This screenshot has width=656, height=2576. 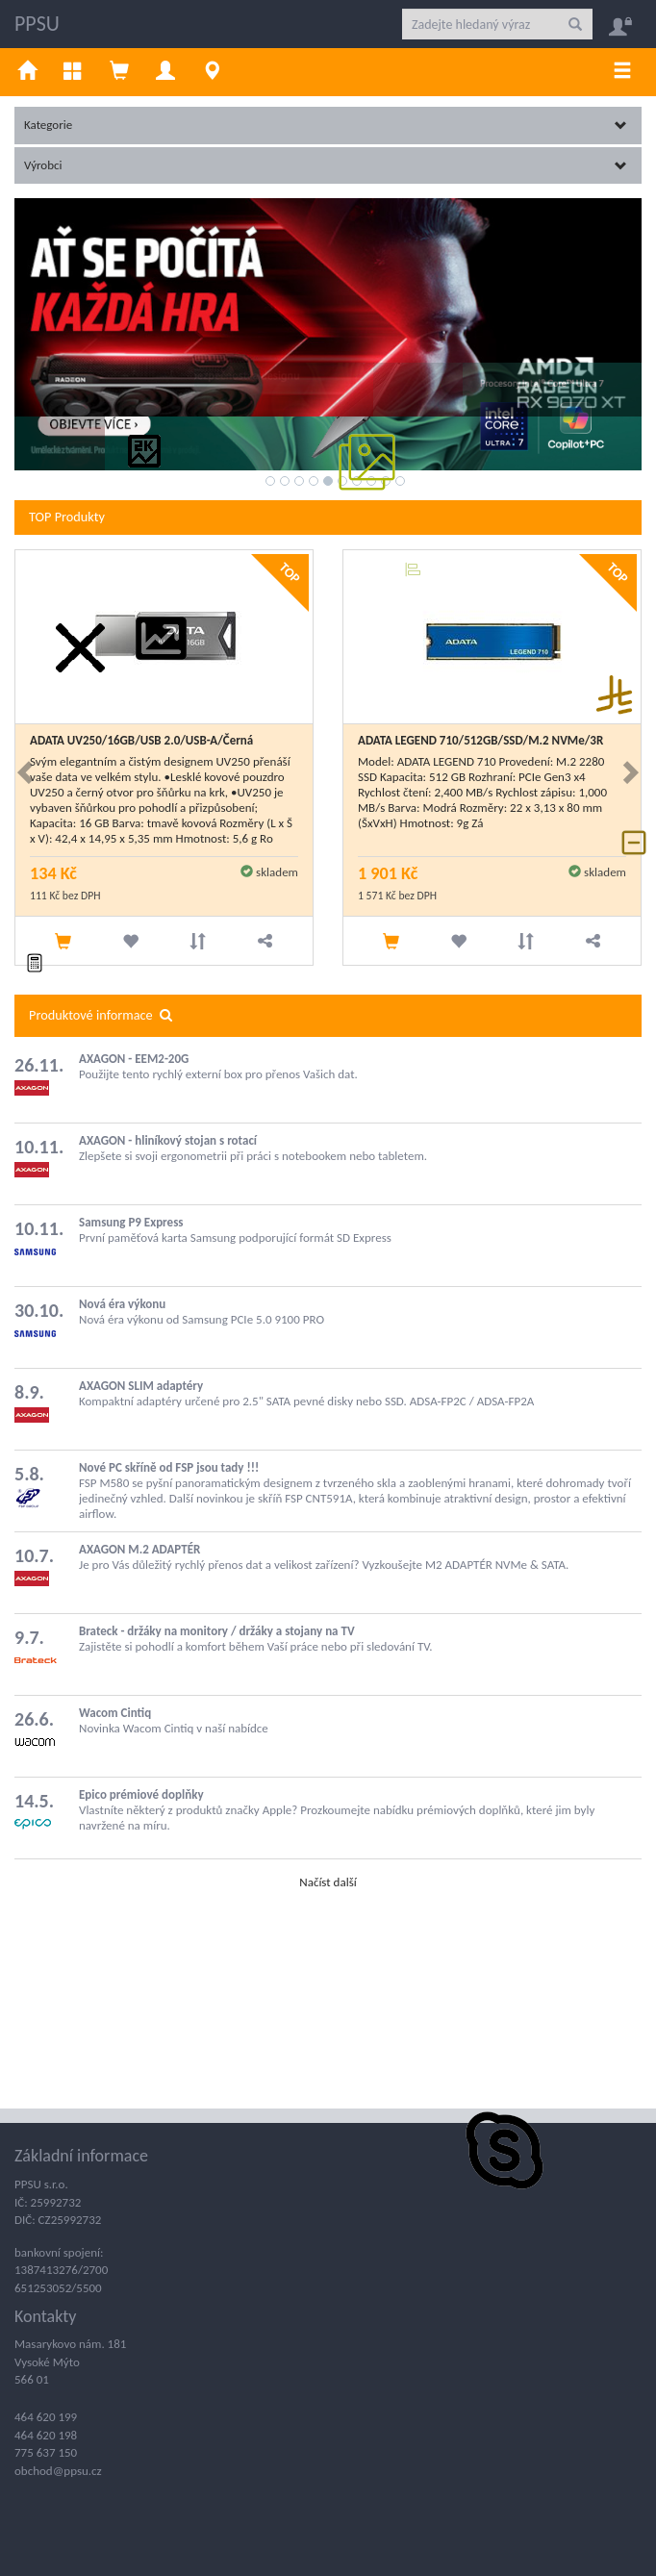 What do you see at coordinates (144, 451) in the screenshot?
I see `view score or rating statistics` at bounding box center [144, 451].